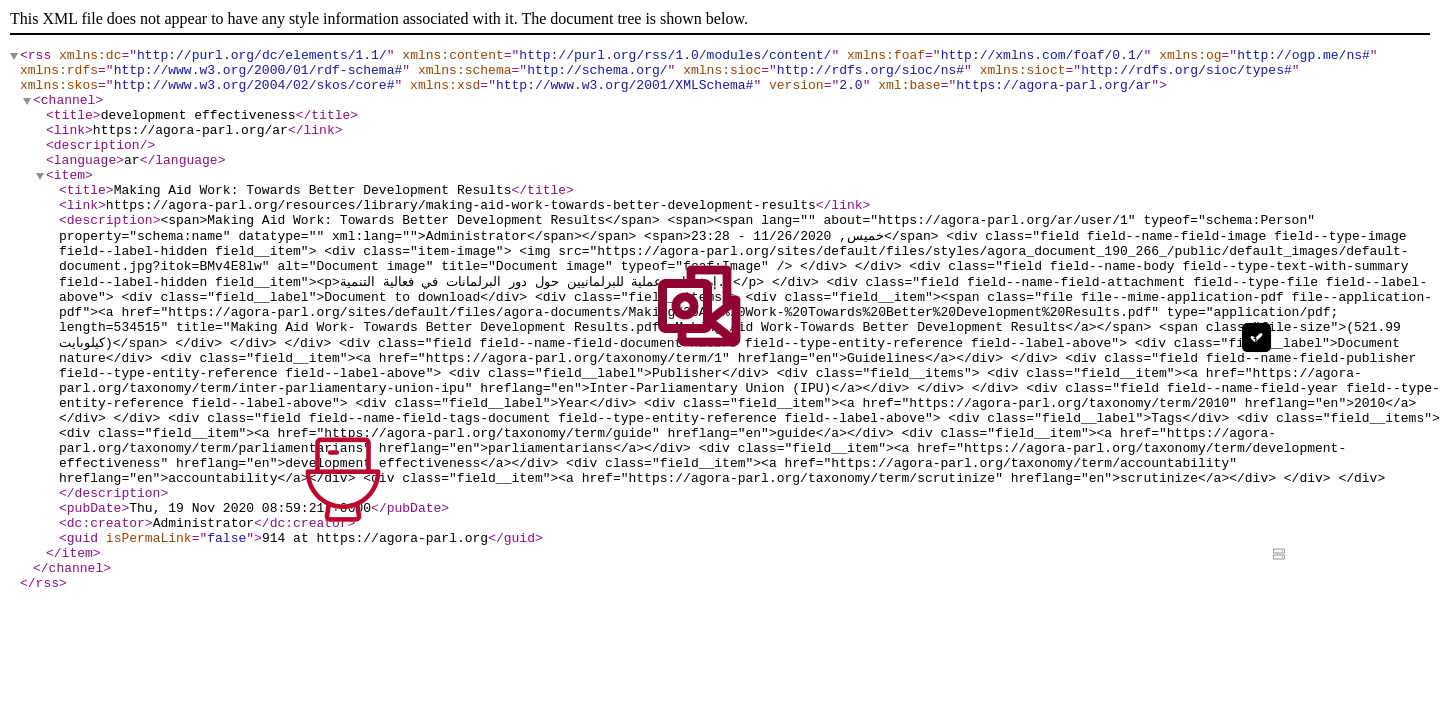 The width and height of the screenshot is (1440, 720). What do you see at coordinates (700, 306) in the screenshot?
I see `open Microsoft Outlook email` at bounding box center [700, 306].